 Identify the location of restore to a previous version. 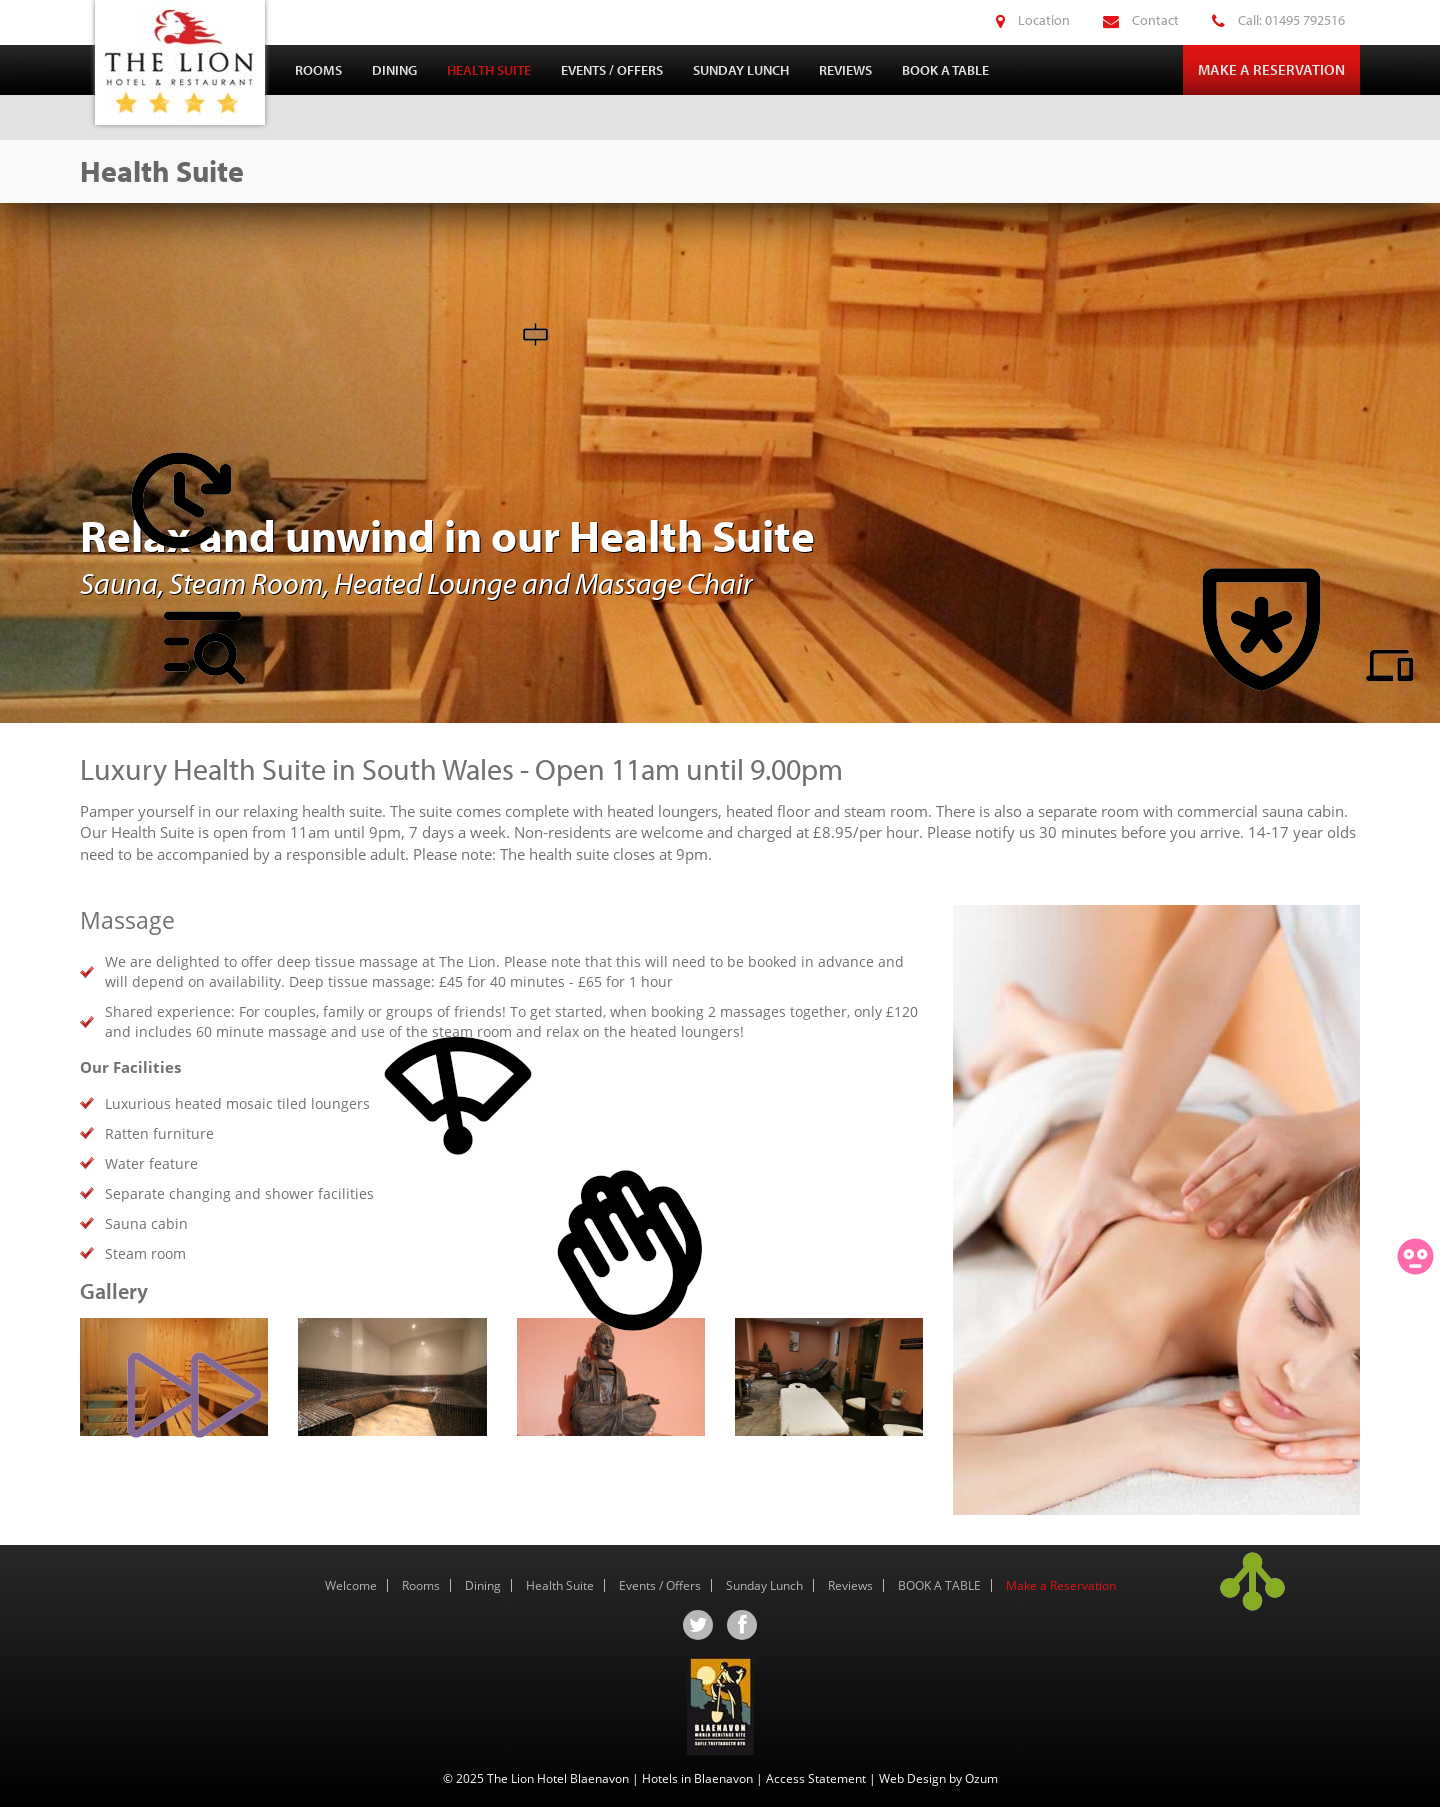
(179, 500).